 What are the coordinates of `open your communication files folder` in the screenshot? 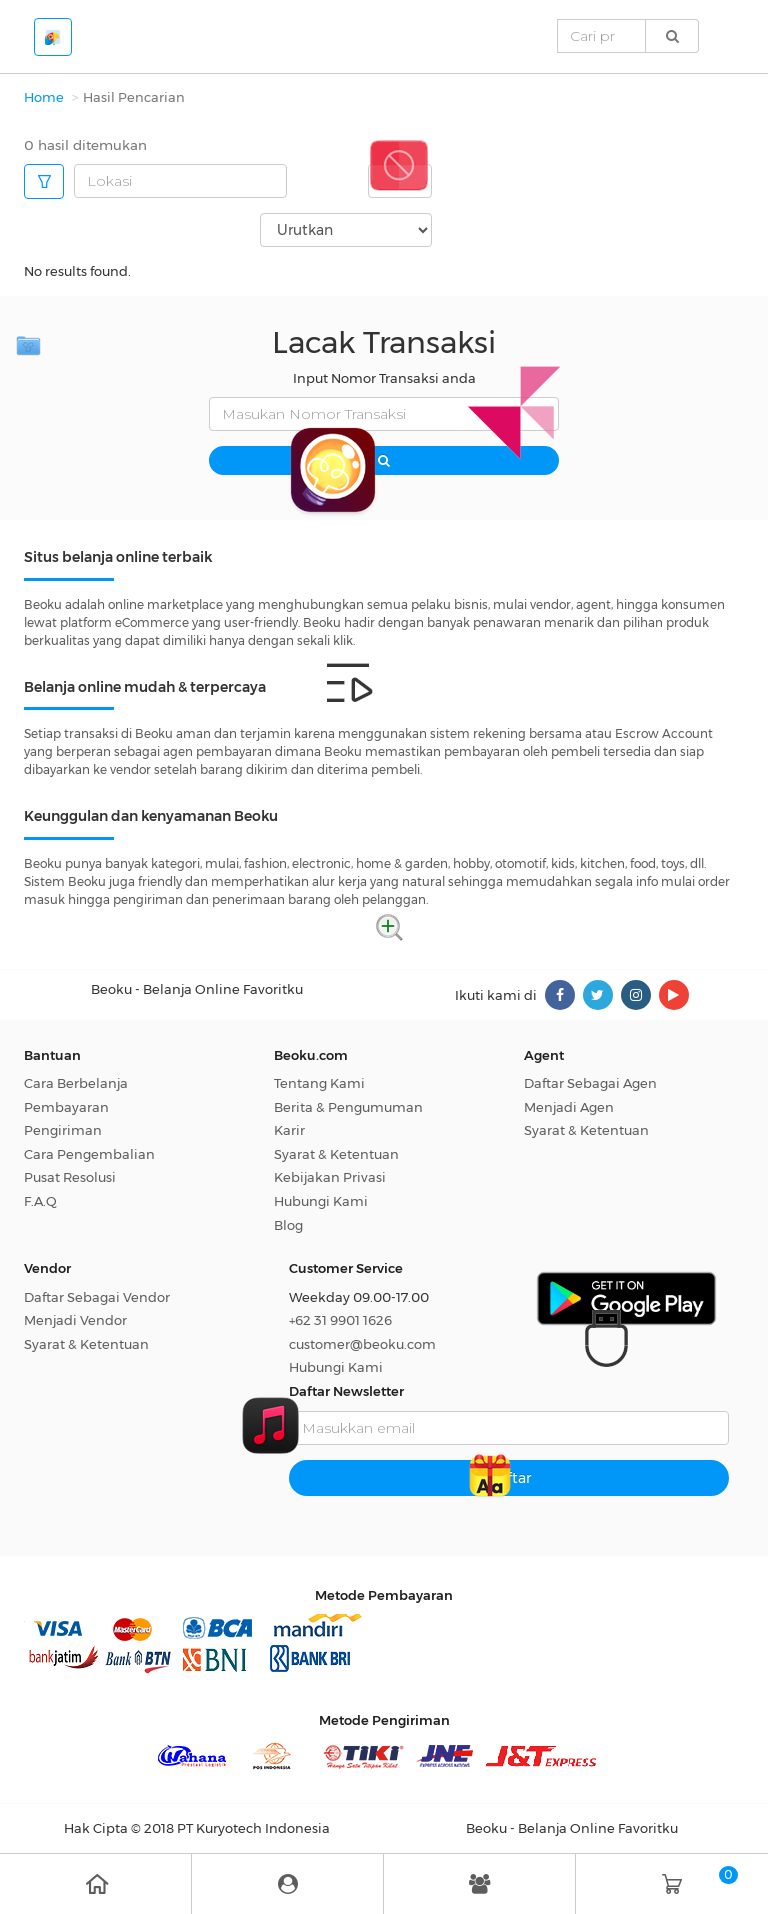 It's located at (28, 345).